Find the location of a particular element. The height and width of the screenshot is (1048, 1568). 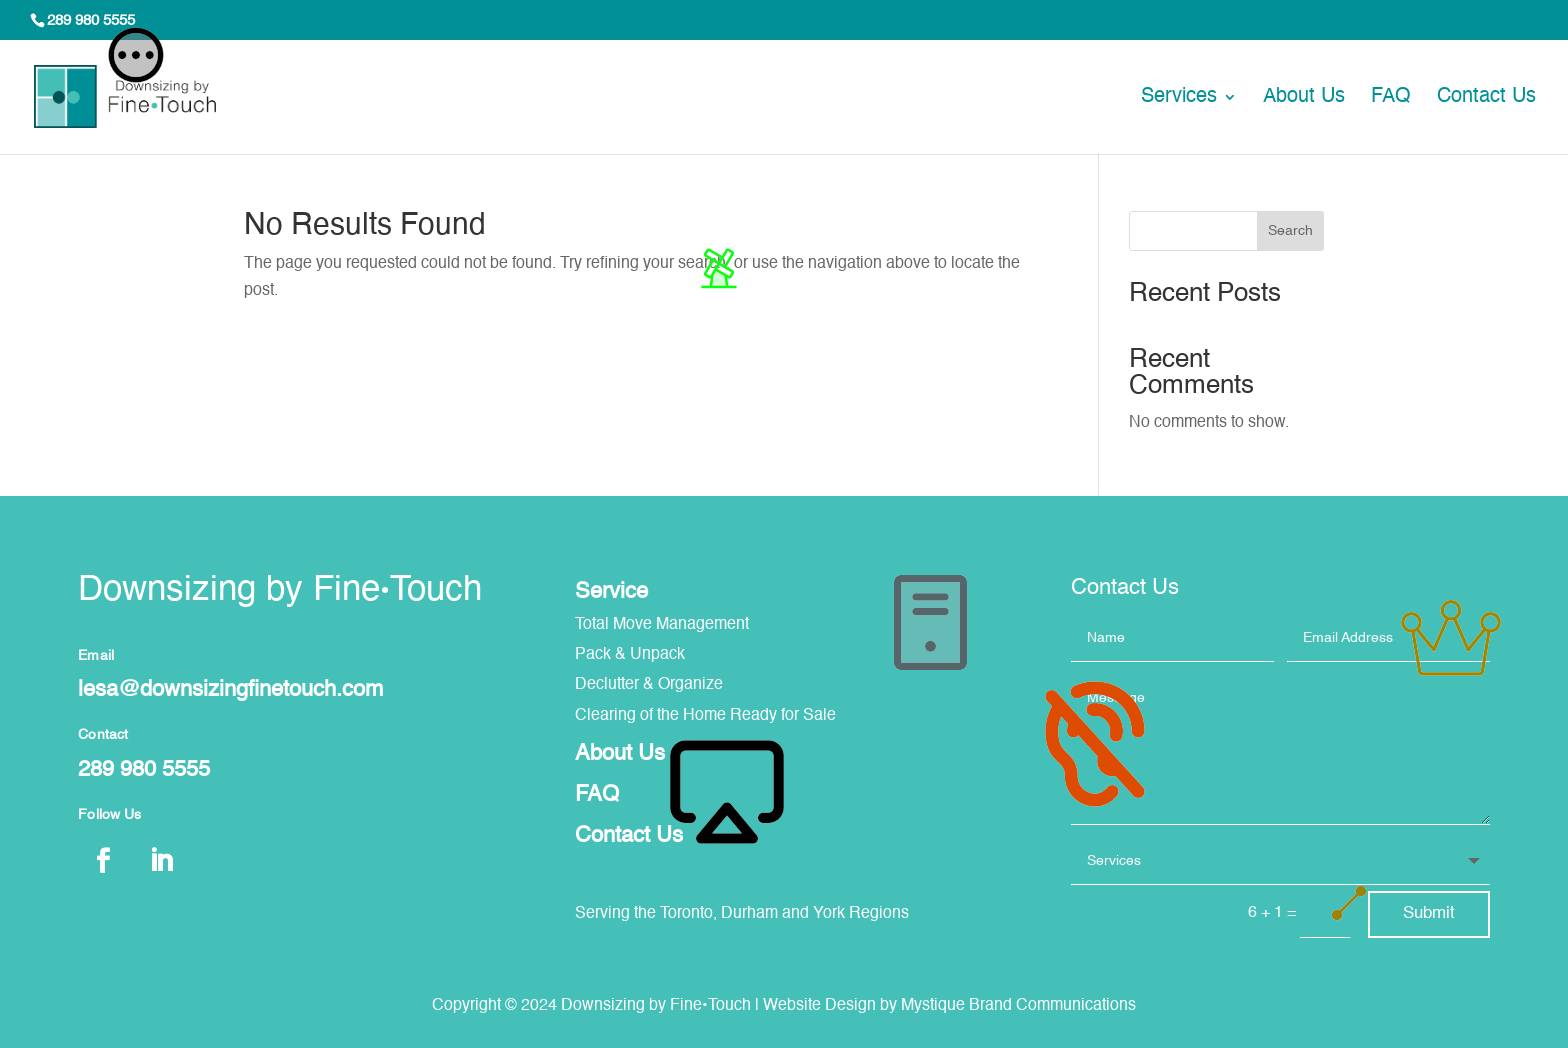

access server or desktop computer settings is located at coordinates (930, 622).